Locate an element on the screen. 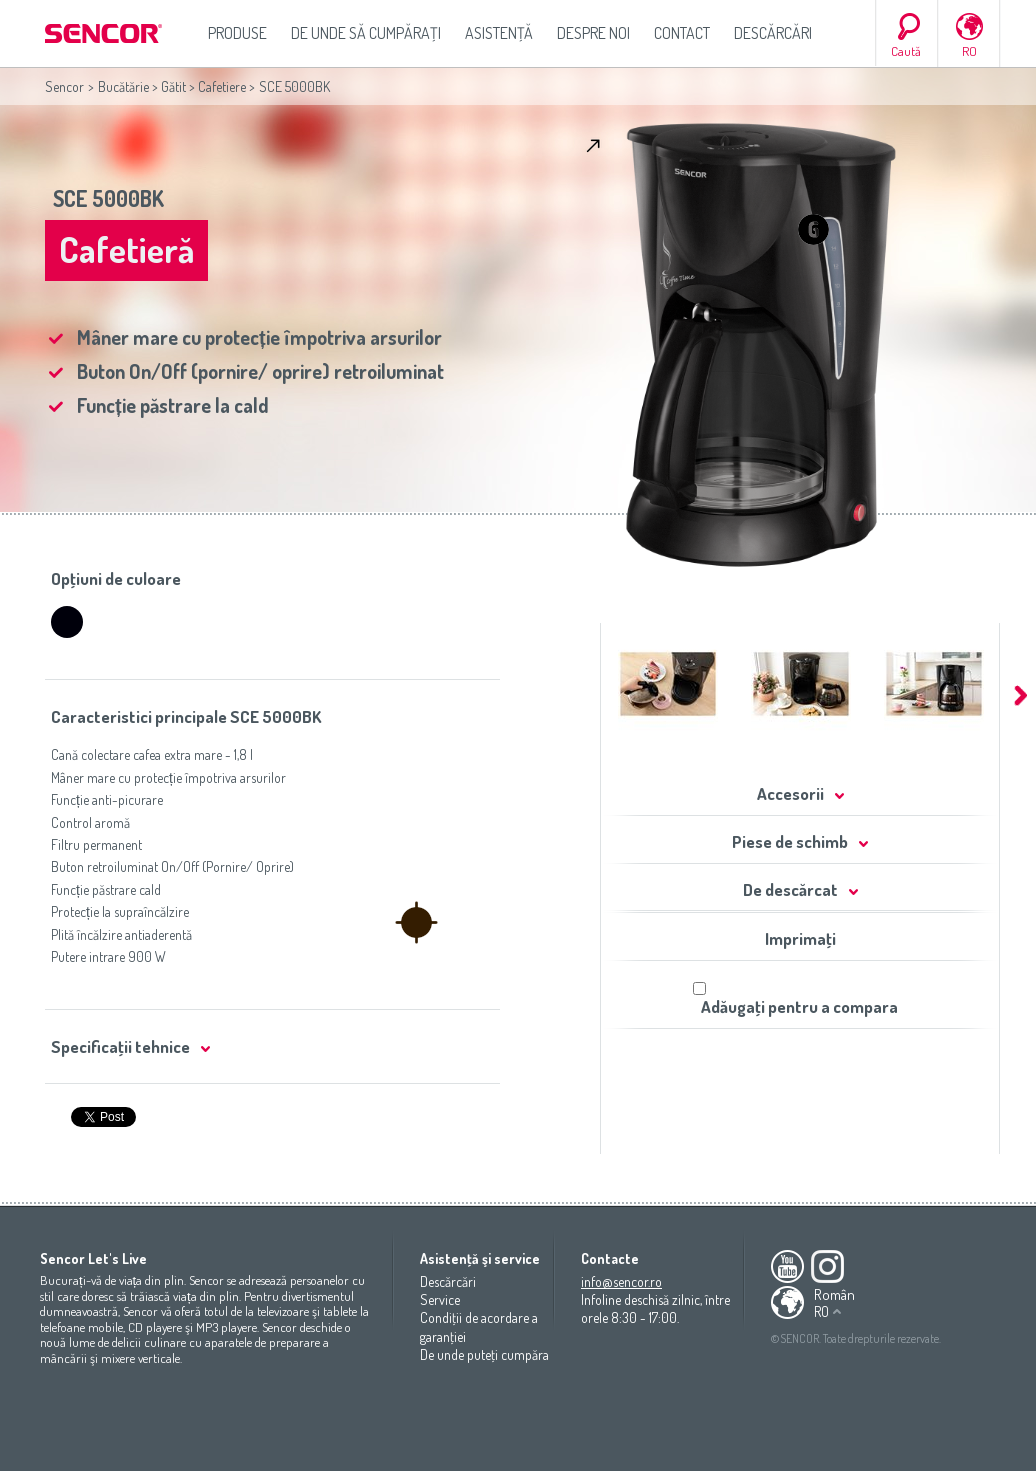 The height and width of the screenshot is (1471, 1036). center map on current location is located at coordinates (416, 922).